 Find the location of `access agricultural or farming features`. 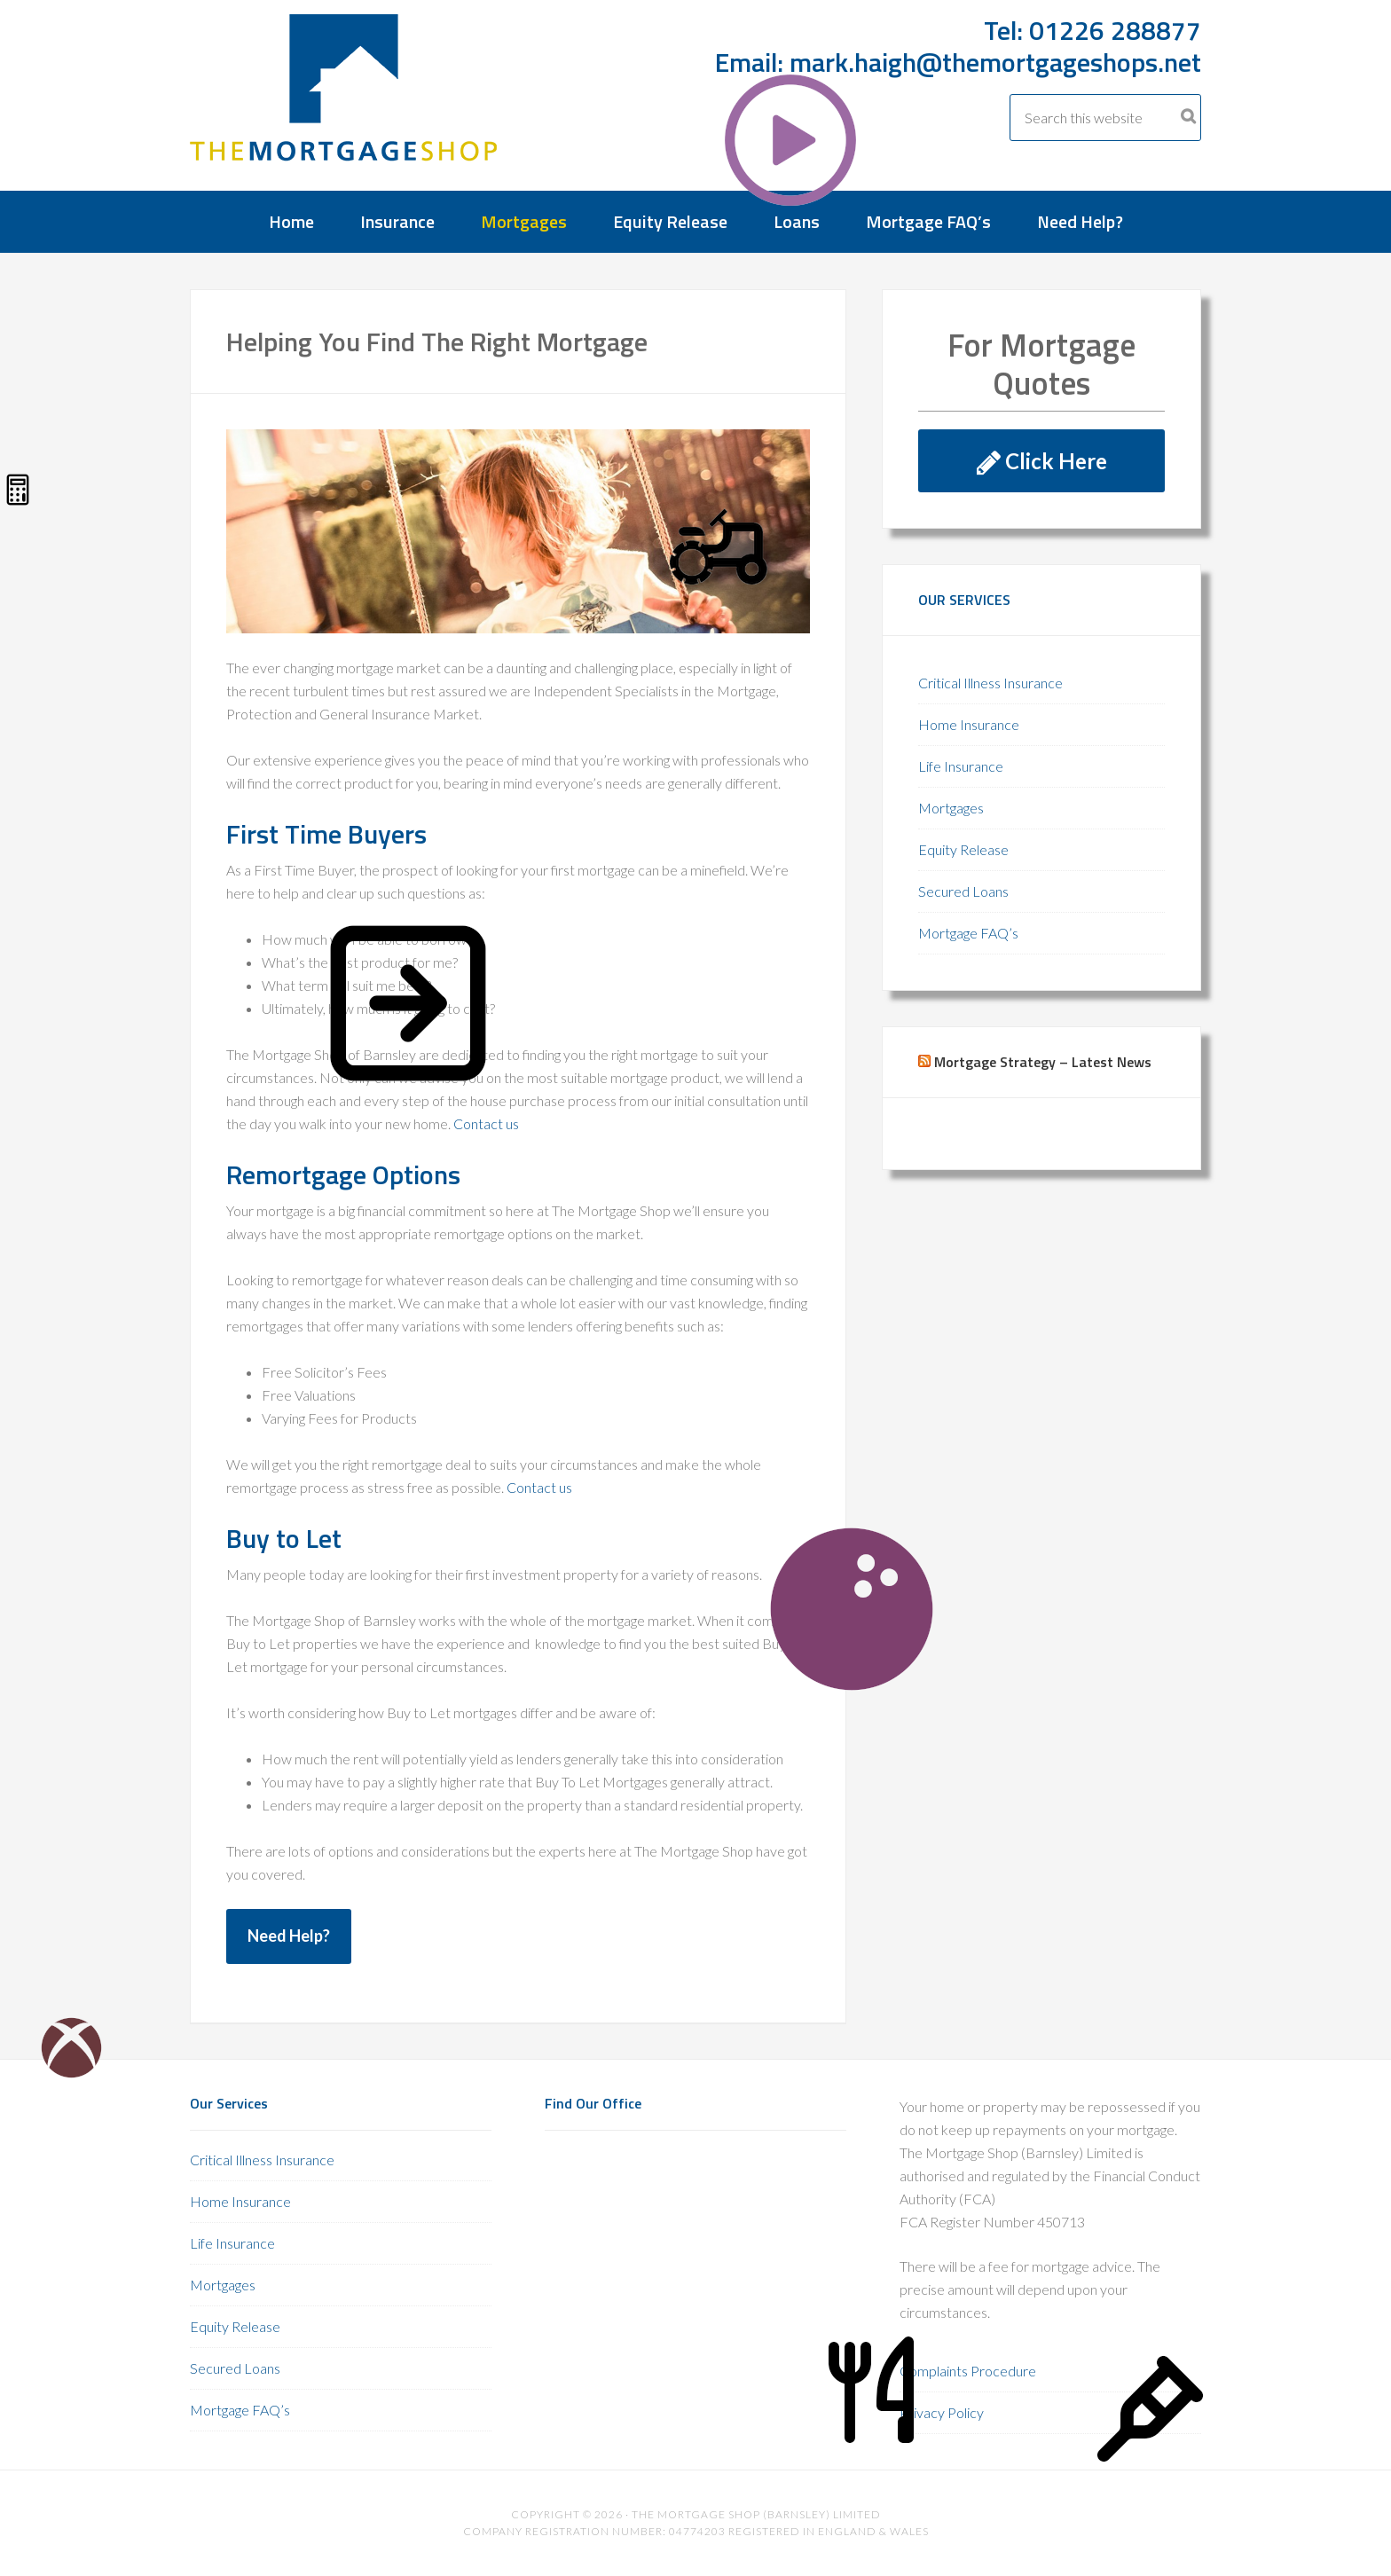

access agricultural or farming features is located at coordinates (719, 549).